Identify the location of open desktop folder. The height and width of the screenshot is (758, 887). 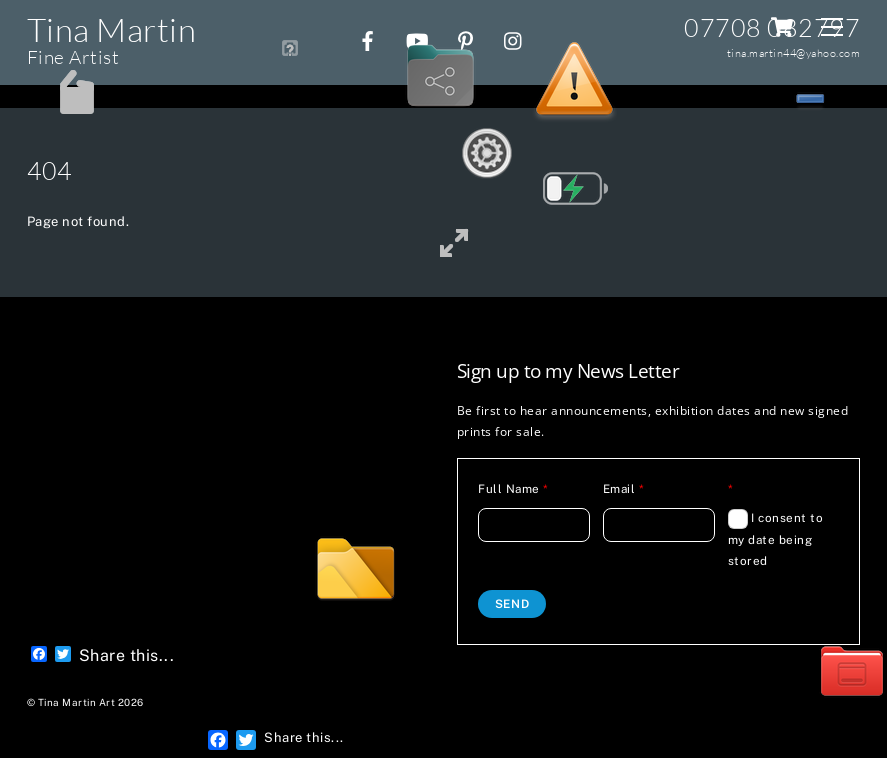
(852, 671).